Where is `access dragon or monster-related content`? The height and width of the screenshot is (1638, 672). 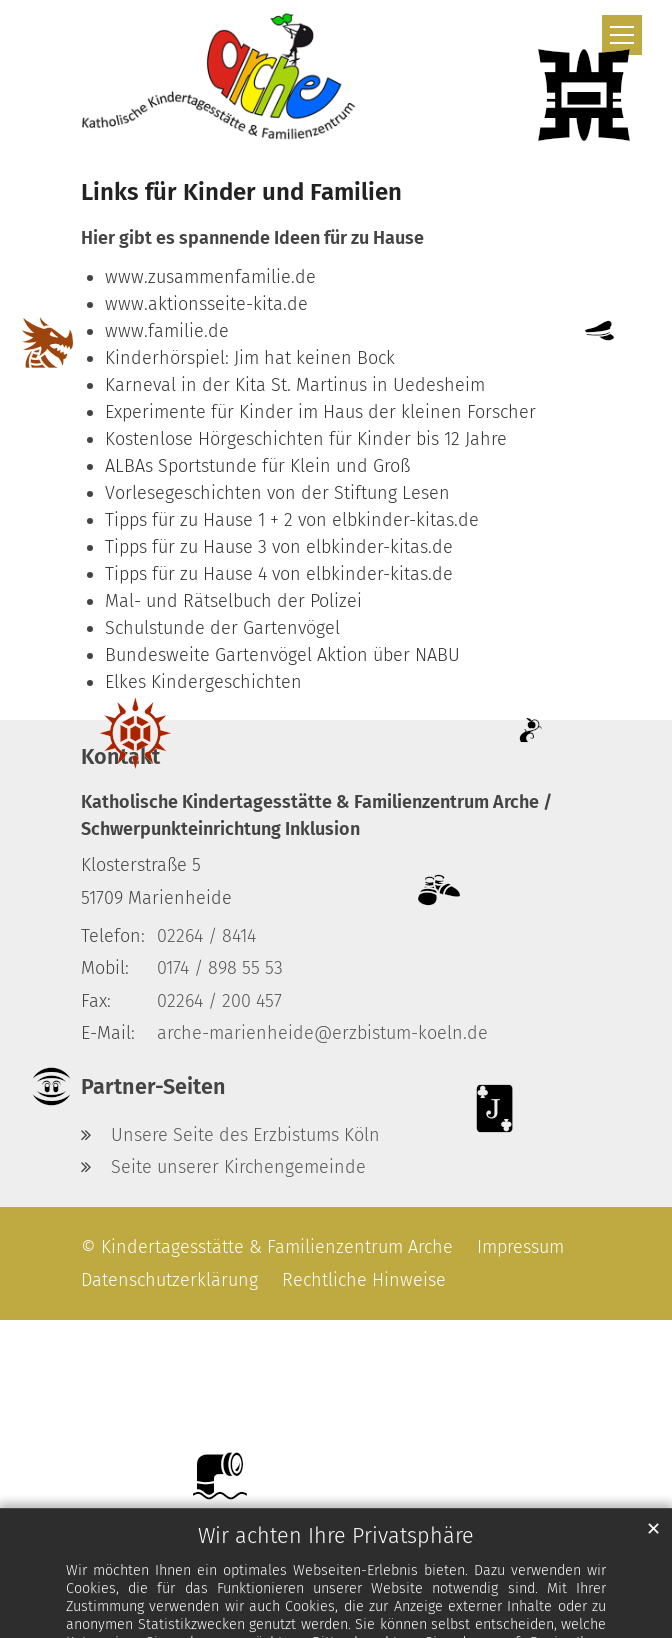
access dragon or monster-related content is located at coordinates (47, 342).